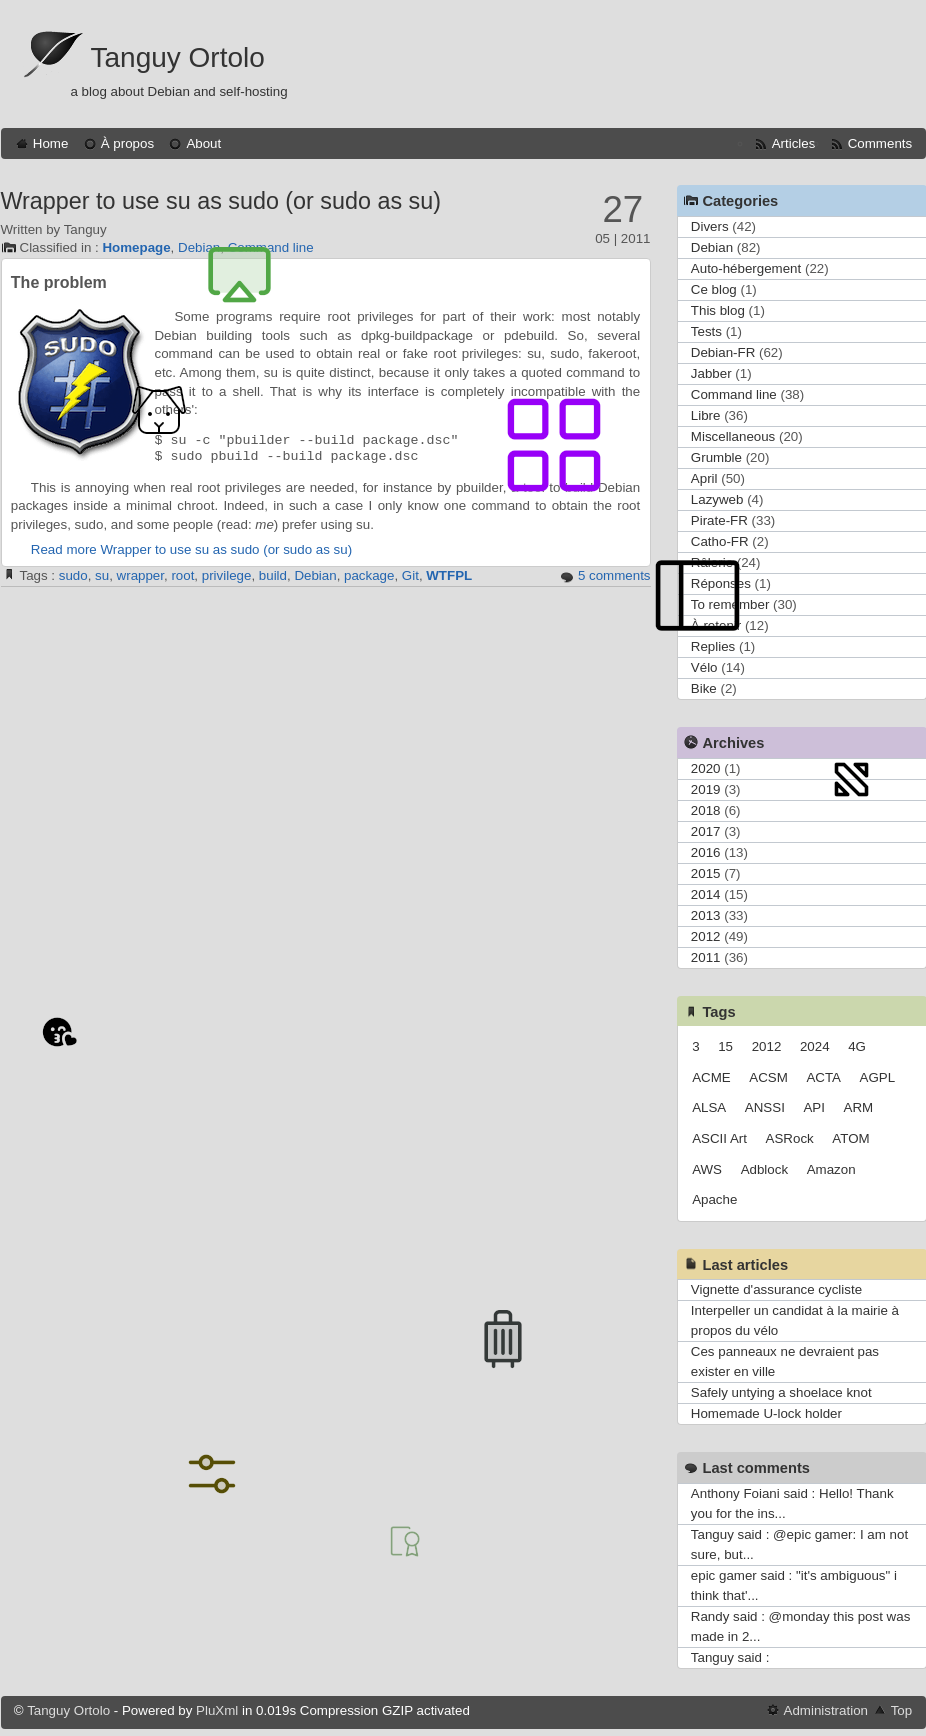 This screenshot has width=926, height=1736. What do you see at coordinates (851, 779) in the screenshot?
I see `open apple news app` at bounding box center [851, 779].